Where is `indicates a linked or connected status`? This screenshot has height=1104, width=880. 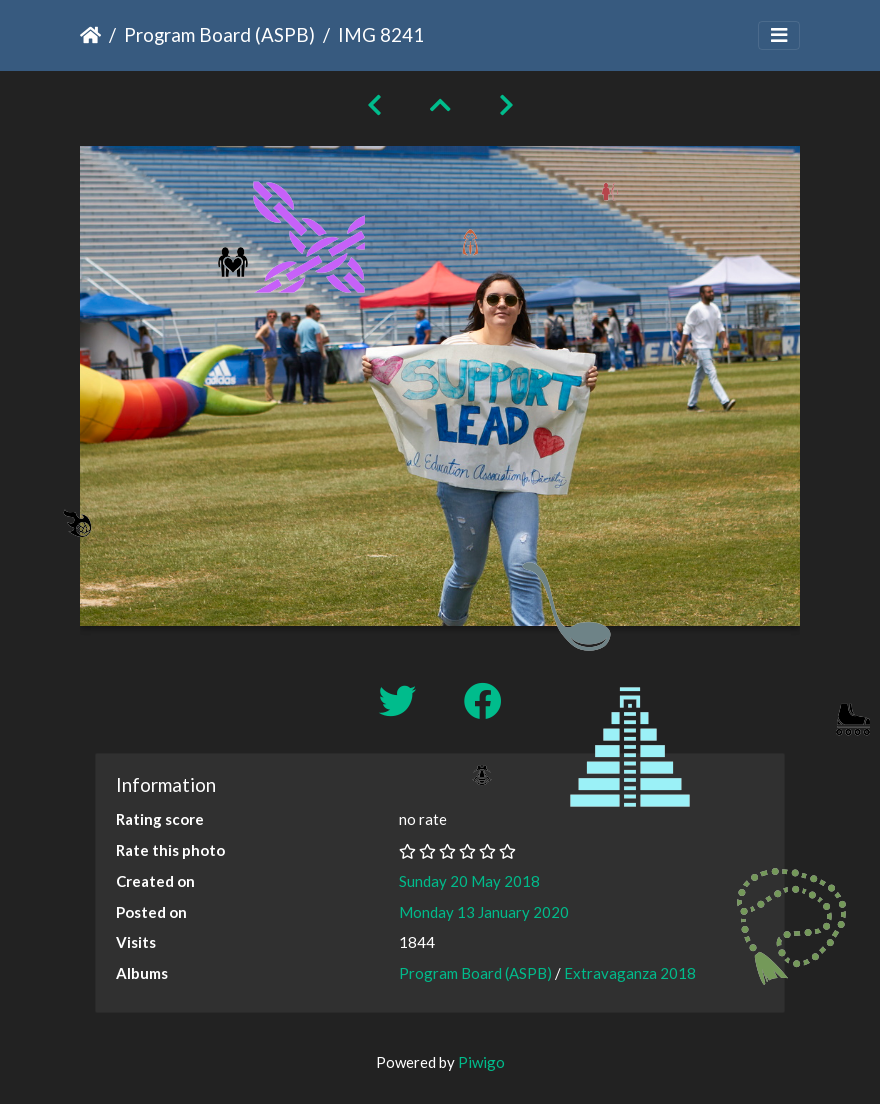
indicates a linked or connected status is located at coordinates (309, 237).